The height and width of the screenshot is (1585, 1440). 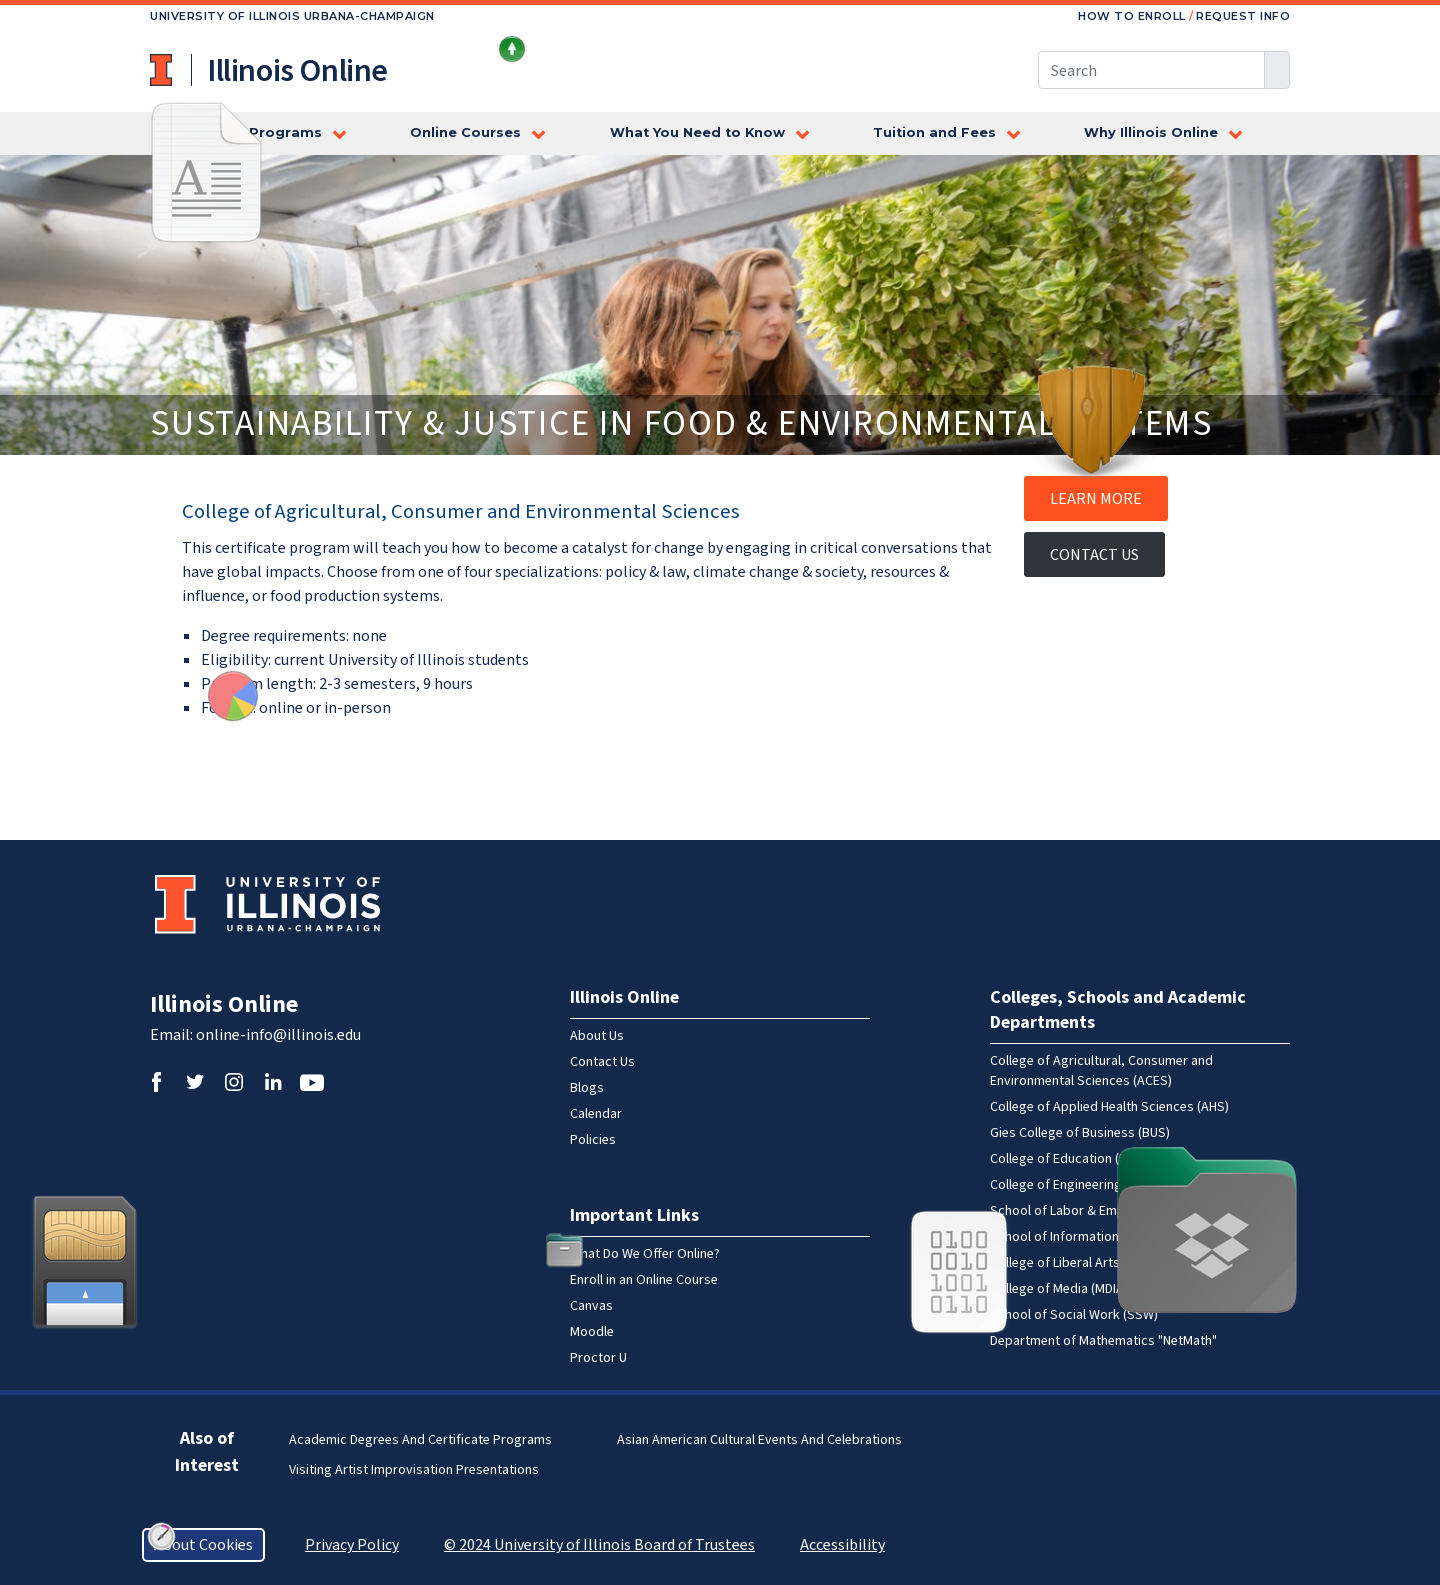 I want to click on open your Dropbox synced folder, so click(x=1207, y=1230).